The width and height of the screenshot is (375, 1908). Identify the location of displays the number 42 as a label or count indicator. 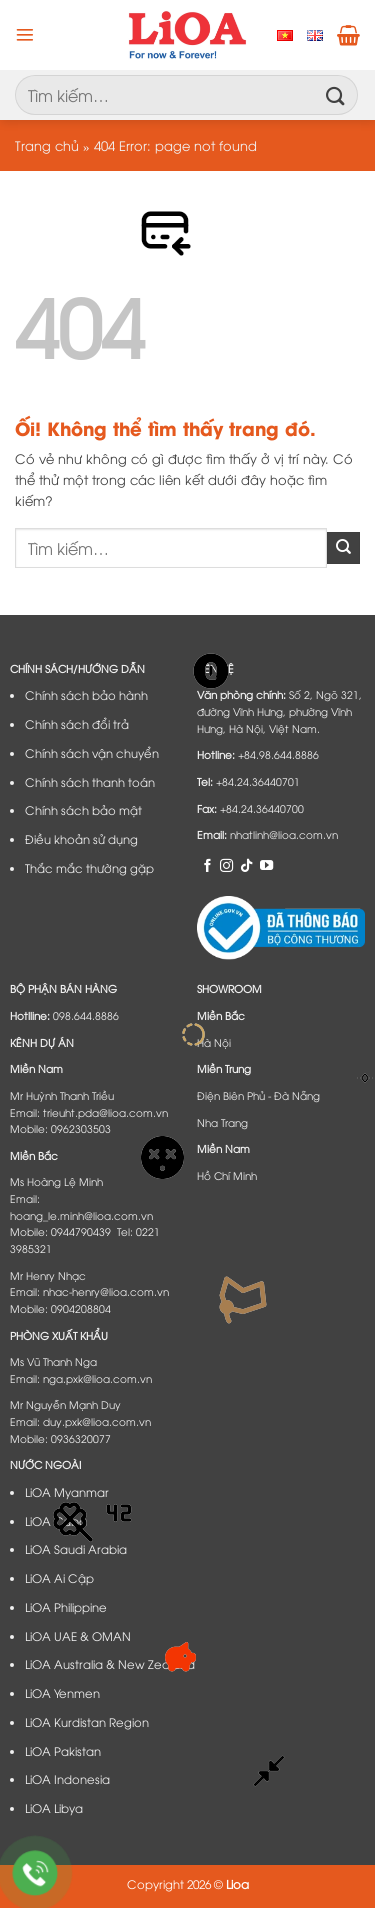
(119, 1513).